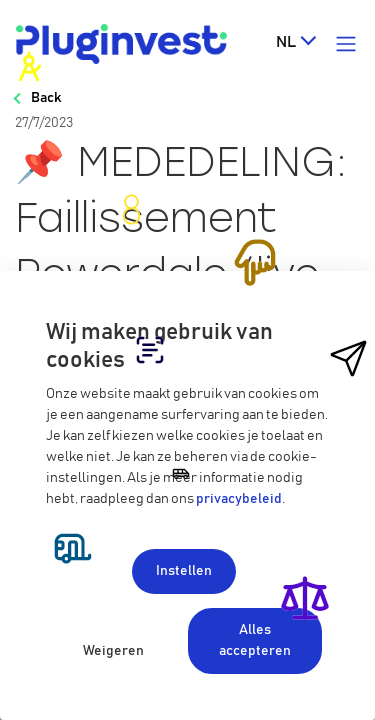  I want to click on scroll down or swipe downward, so click(255, 261).